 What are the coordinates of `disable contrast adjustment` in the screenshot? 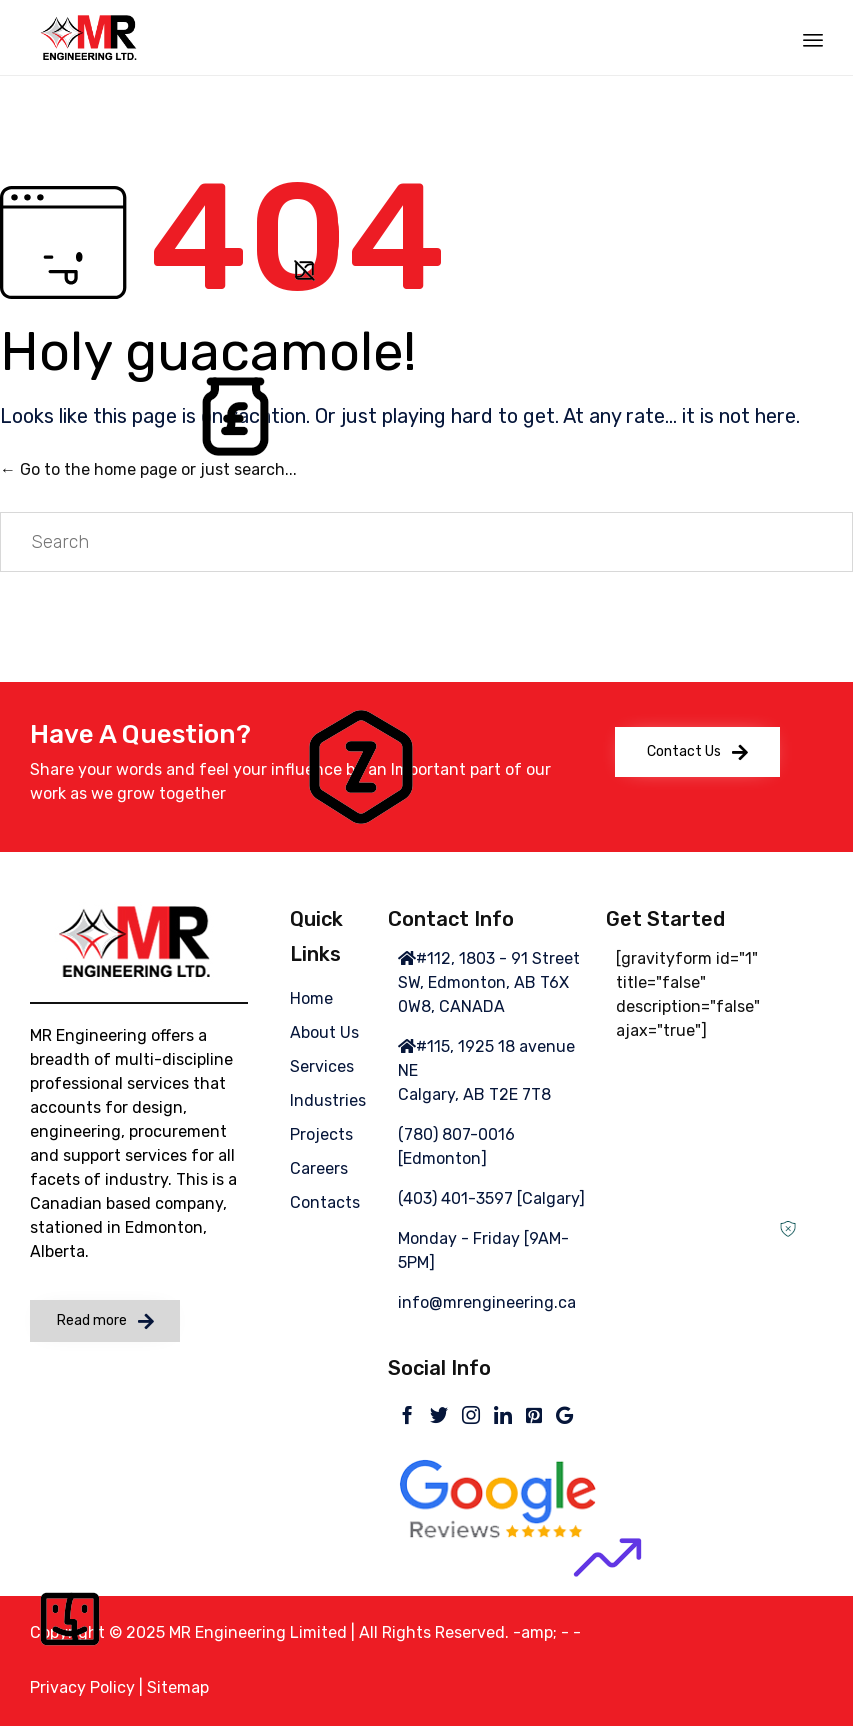 It's located at (304, 270).